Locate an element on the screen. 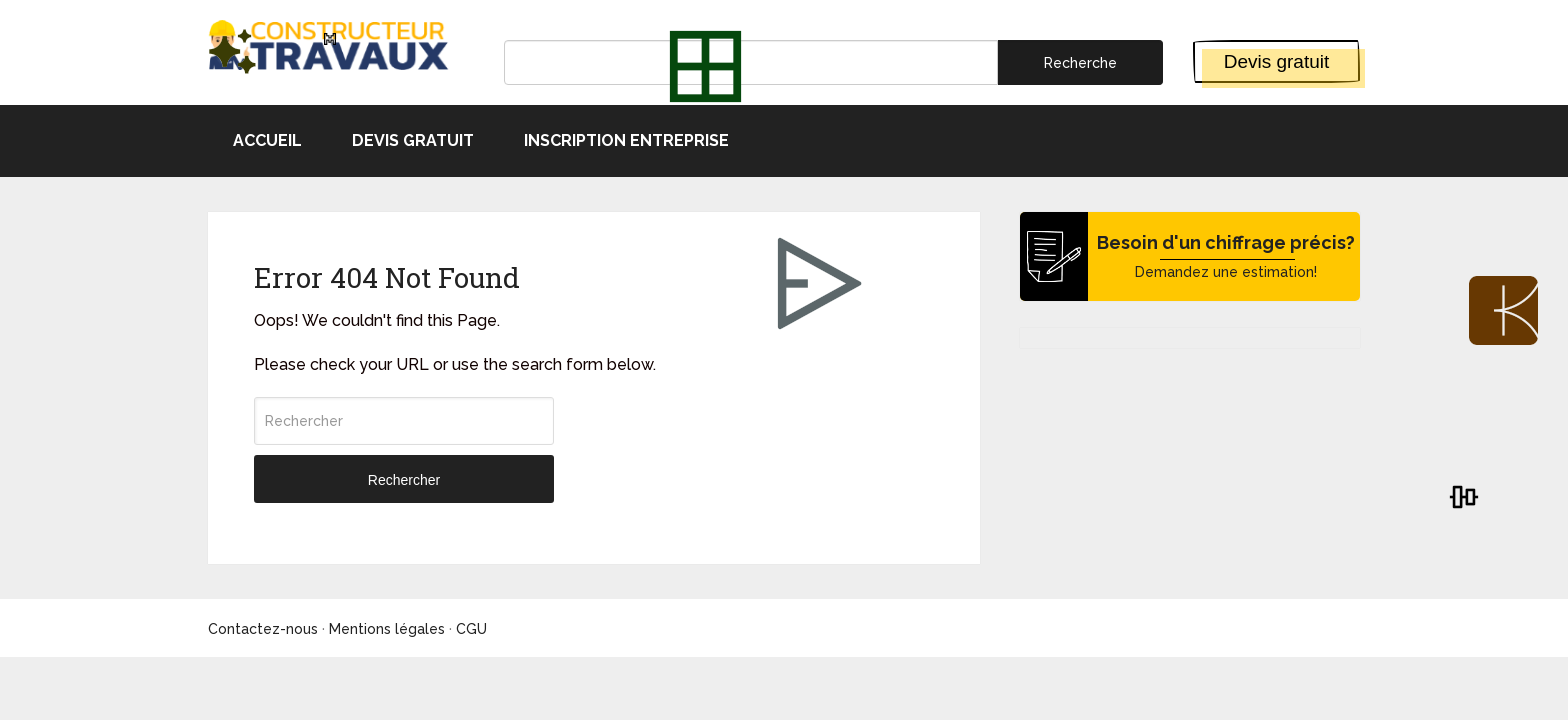 This screenshot has height=720, width=1568. indicates AI-generated or enhanced content is located at coordinates (233, 51).